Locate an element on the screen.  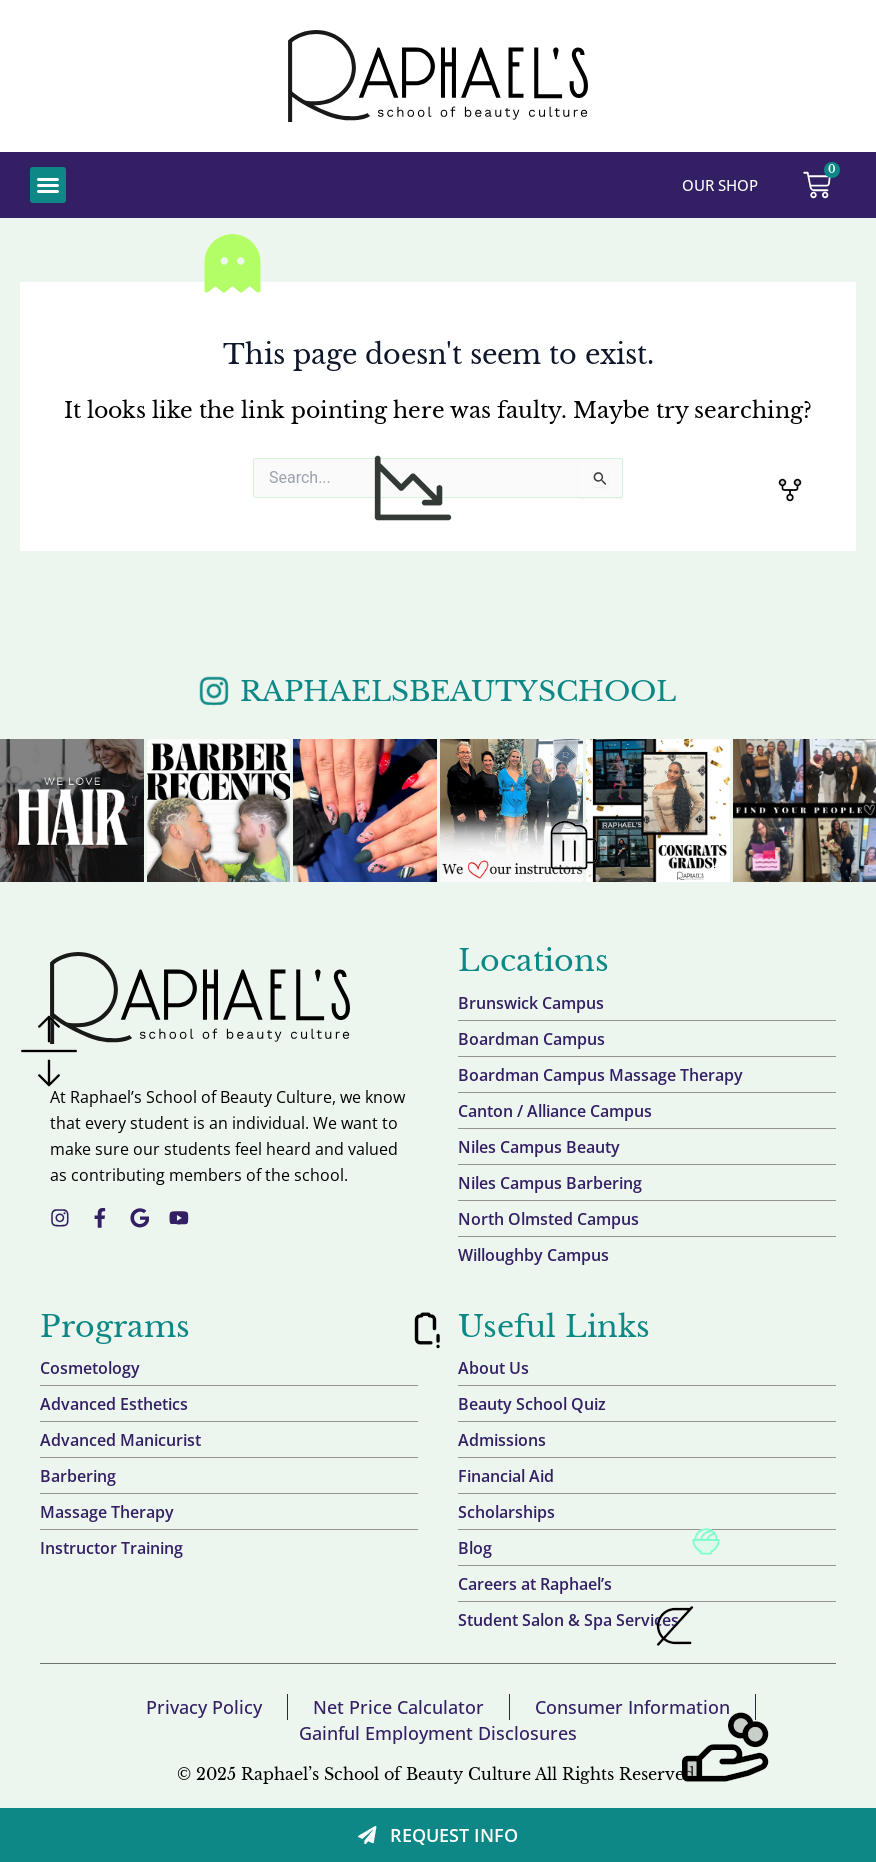
view declining metrics or trends is located at coordinates (413, 488).